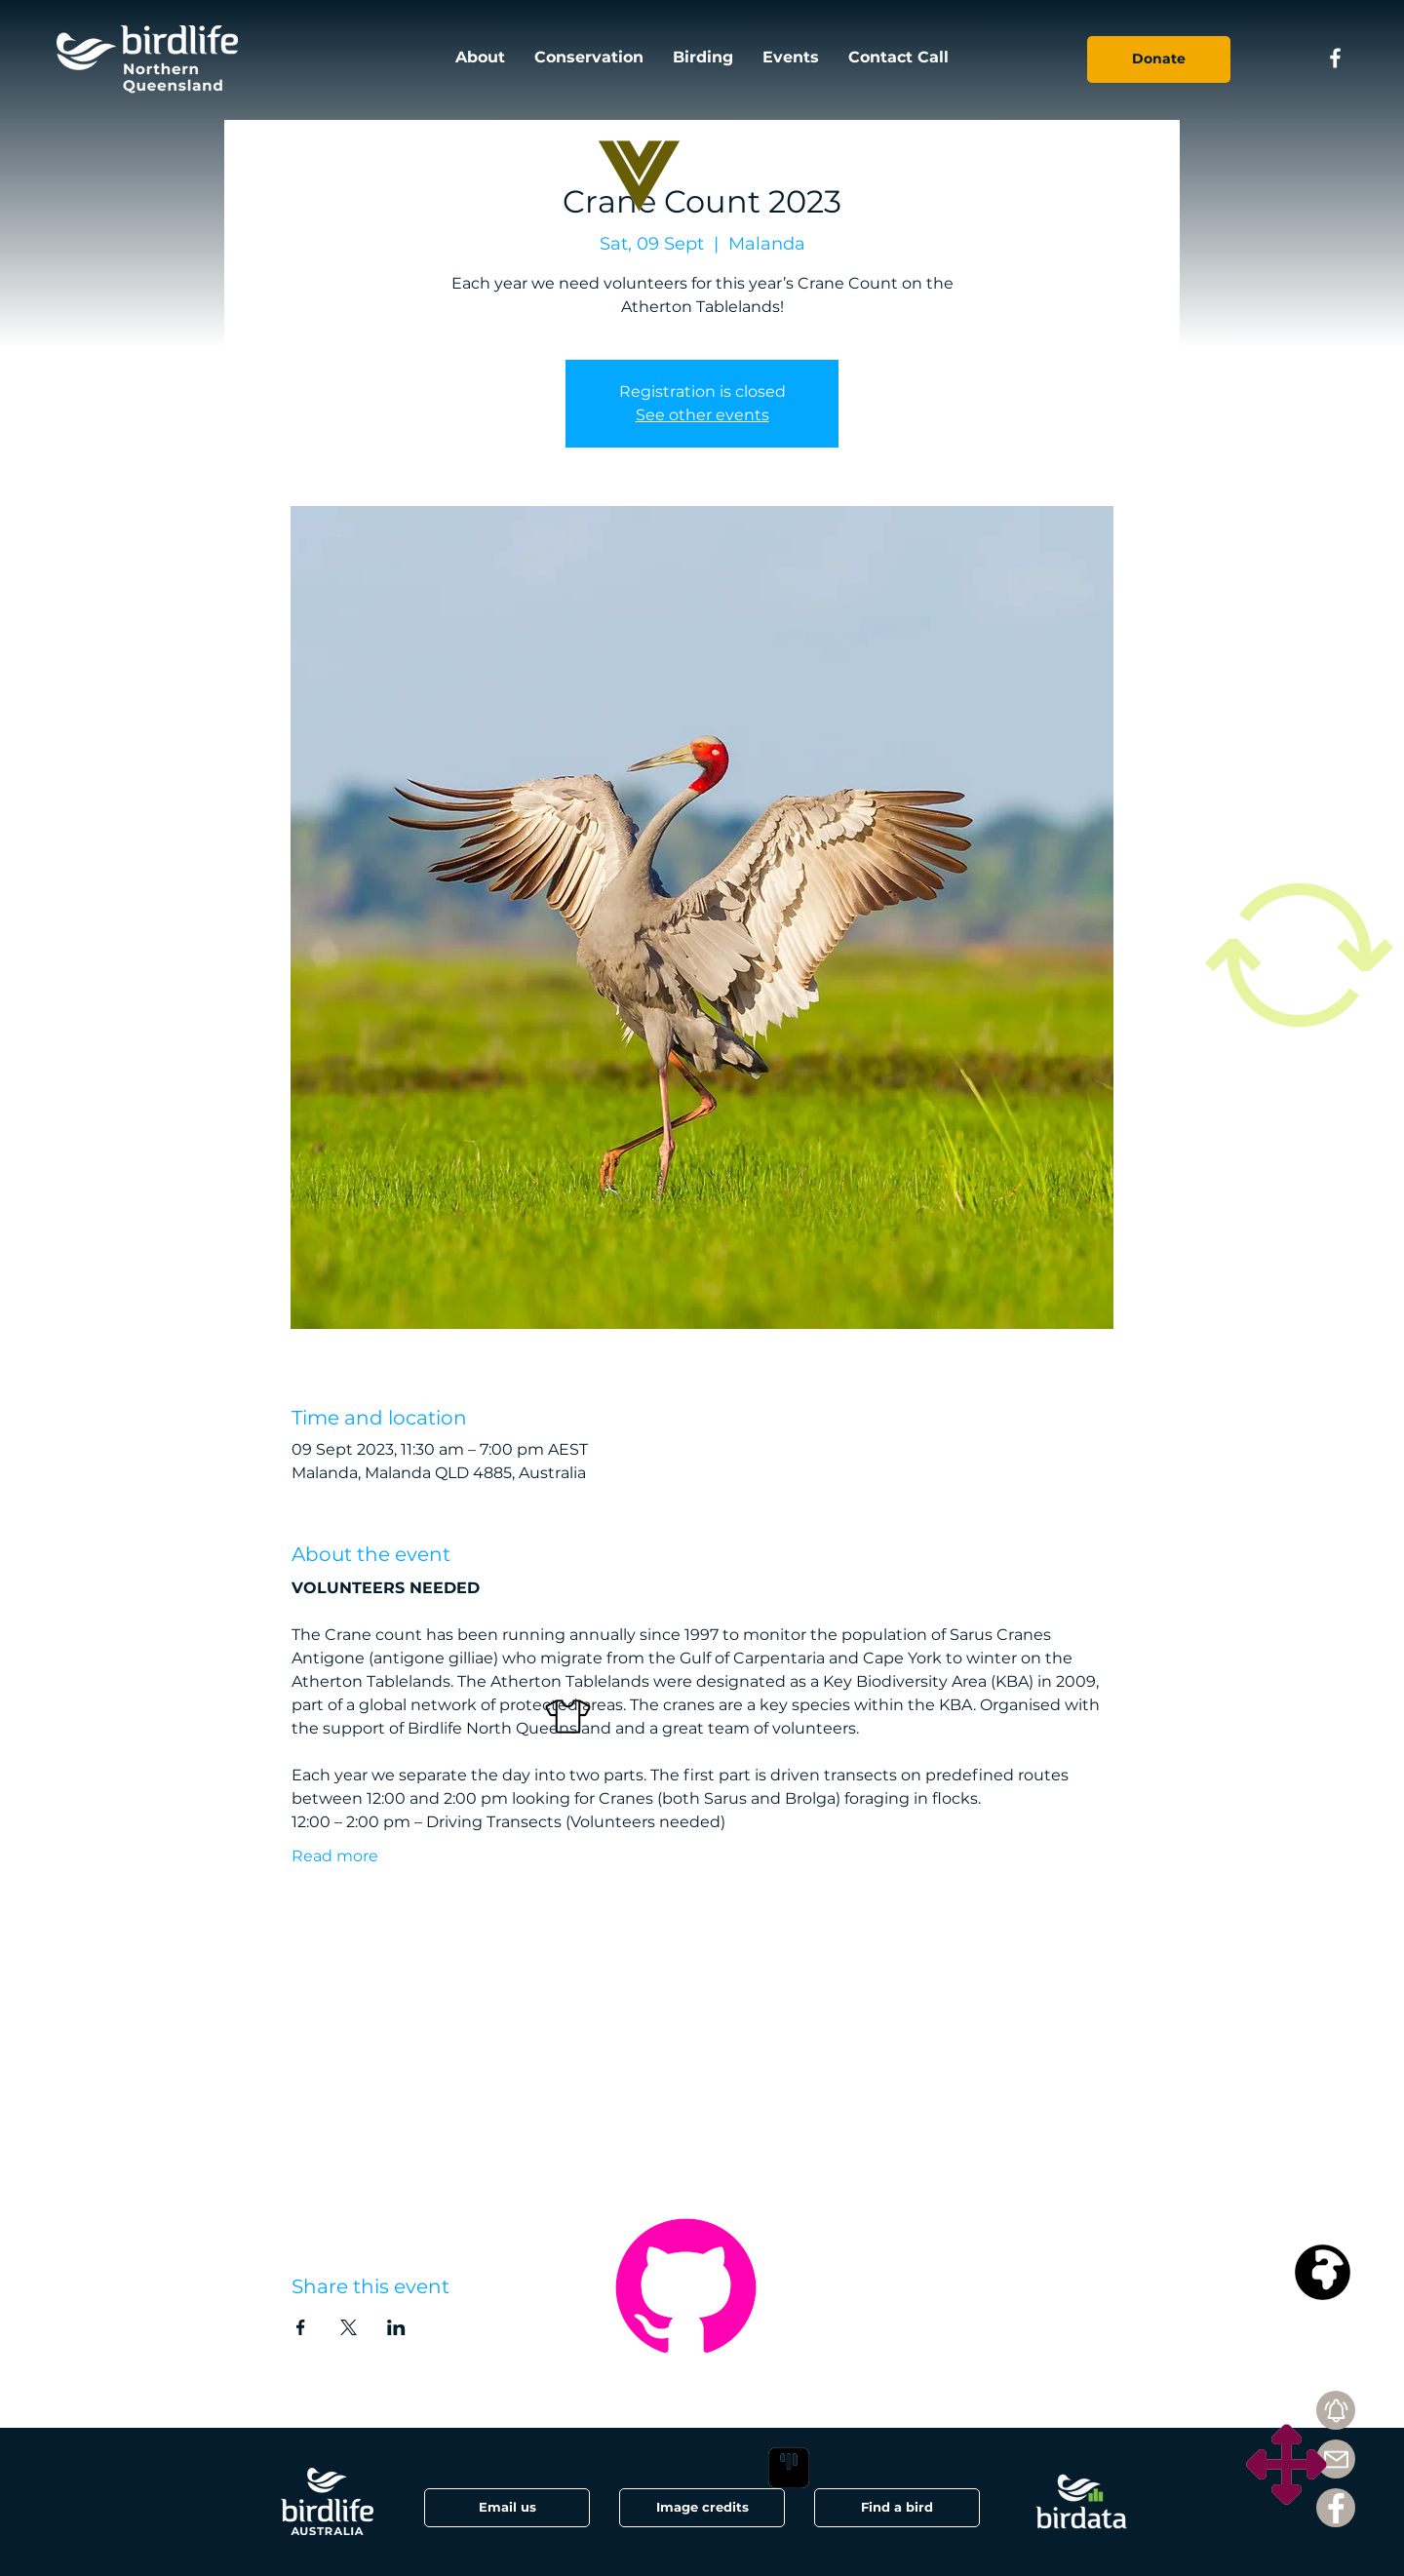  Describe the element at coordinates (685, 2288) in the screenshot. I see `visit github profile or repository` at that location.